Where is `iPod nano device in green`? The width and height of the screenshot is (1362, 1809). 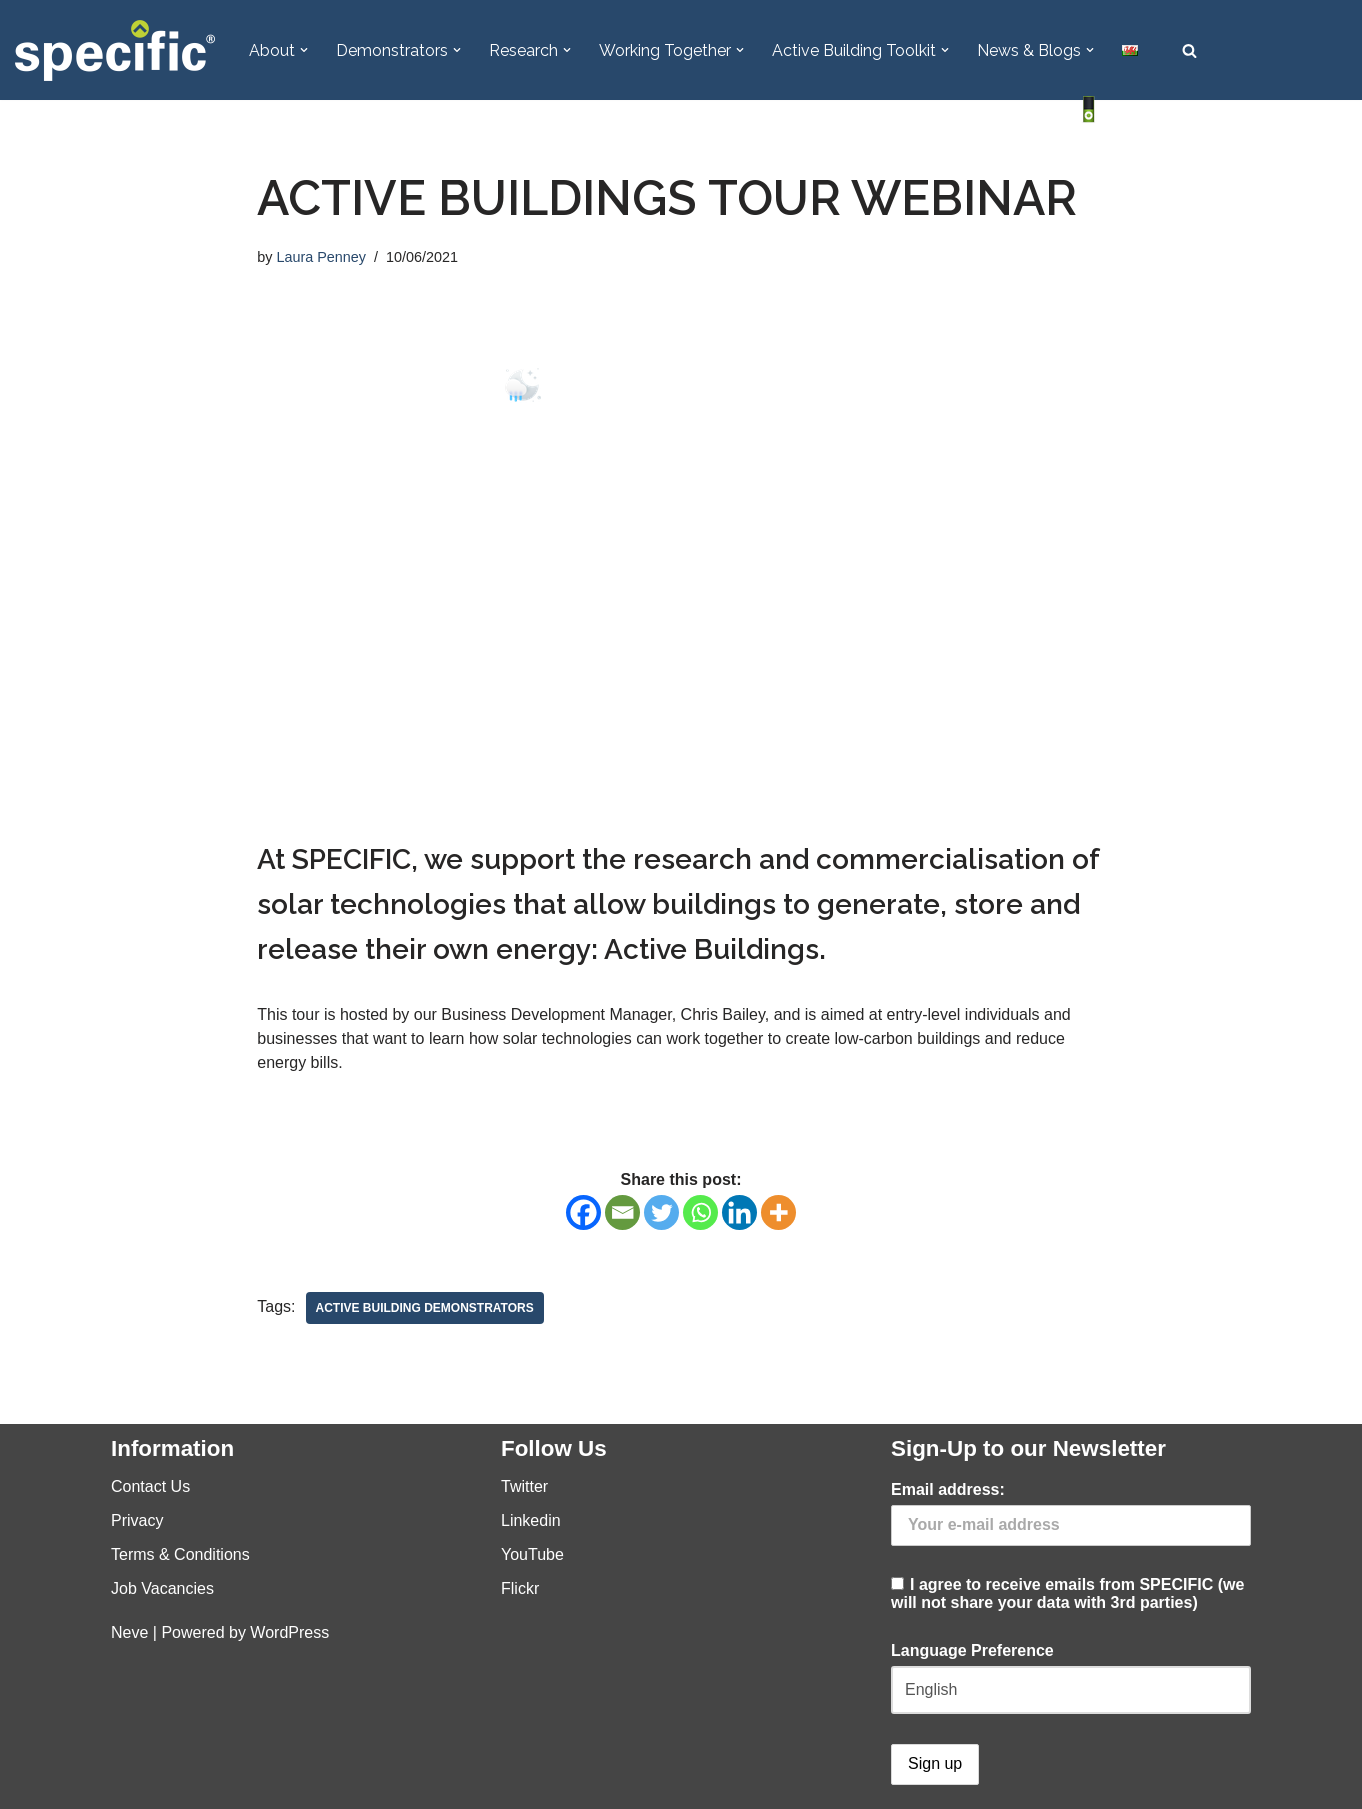
iPod nano device in green is located at coordinates (1088, 109).